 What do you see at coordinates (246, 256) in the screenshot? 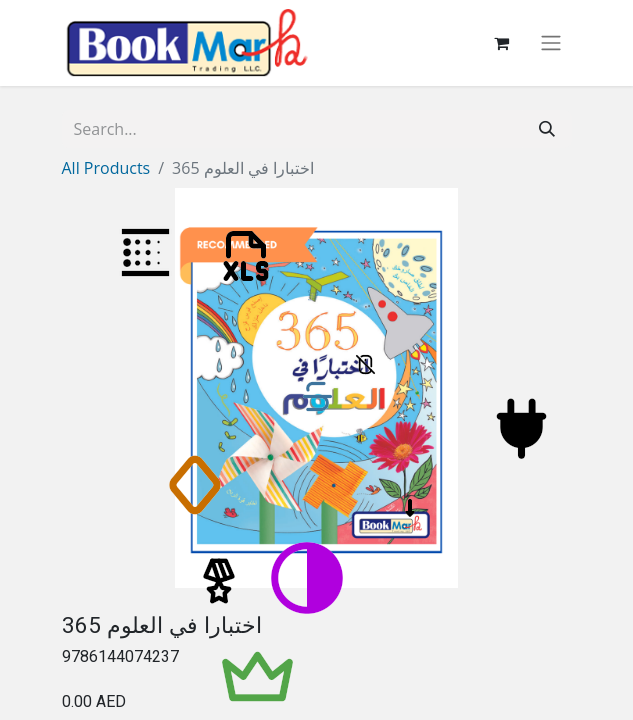
I see `indicates an Excel spreadsheet file` at bounding box center [246, 256].